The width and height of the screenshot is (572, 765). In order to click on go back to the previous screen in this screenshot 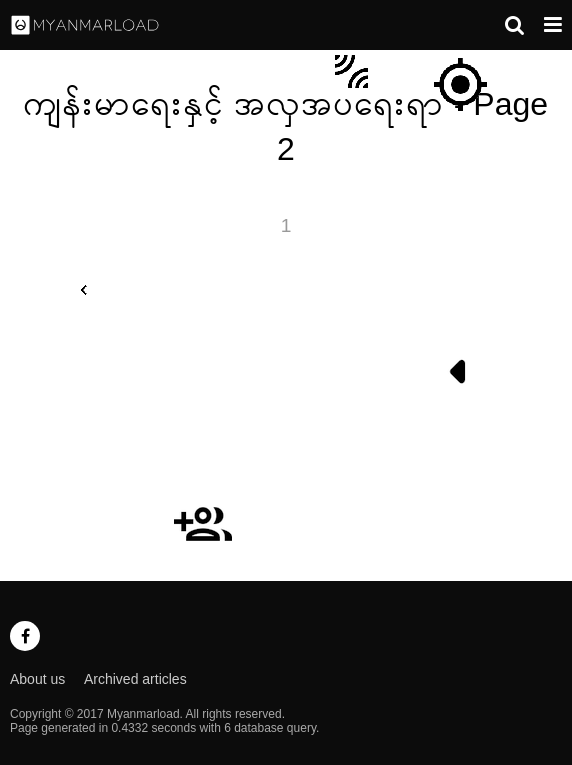, I will do `click(84, 290)`.